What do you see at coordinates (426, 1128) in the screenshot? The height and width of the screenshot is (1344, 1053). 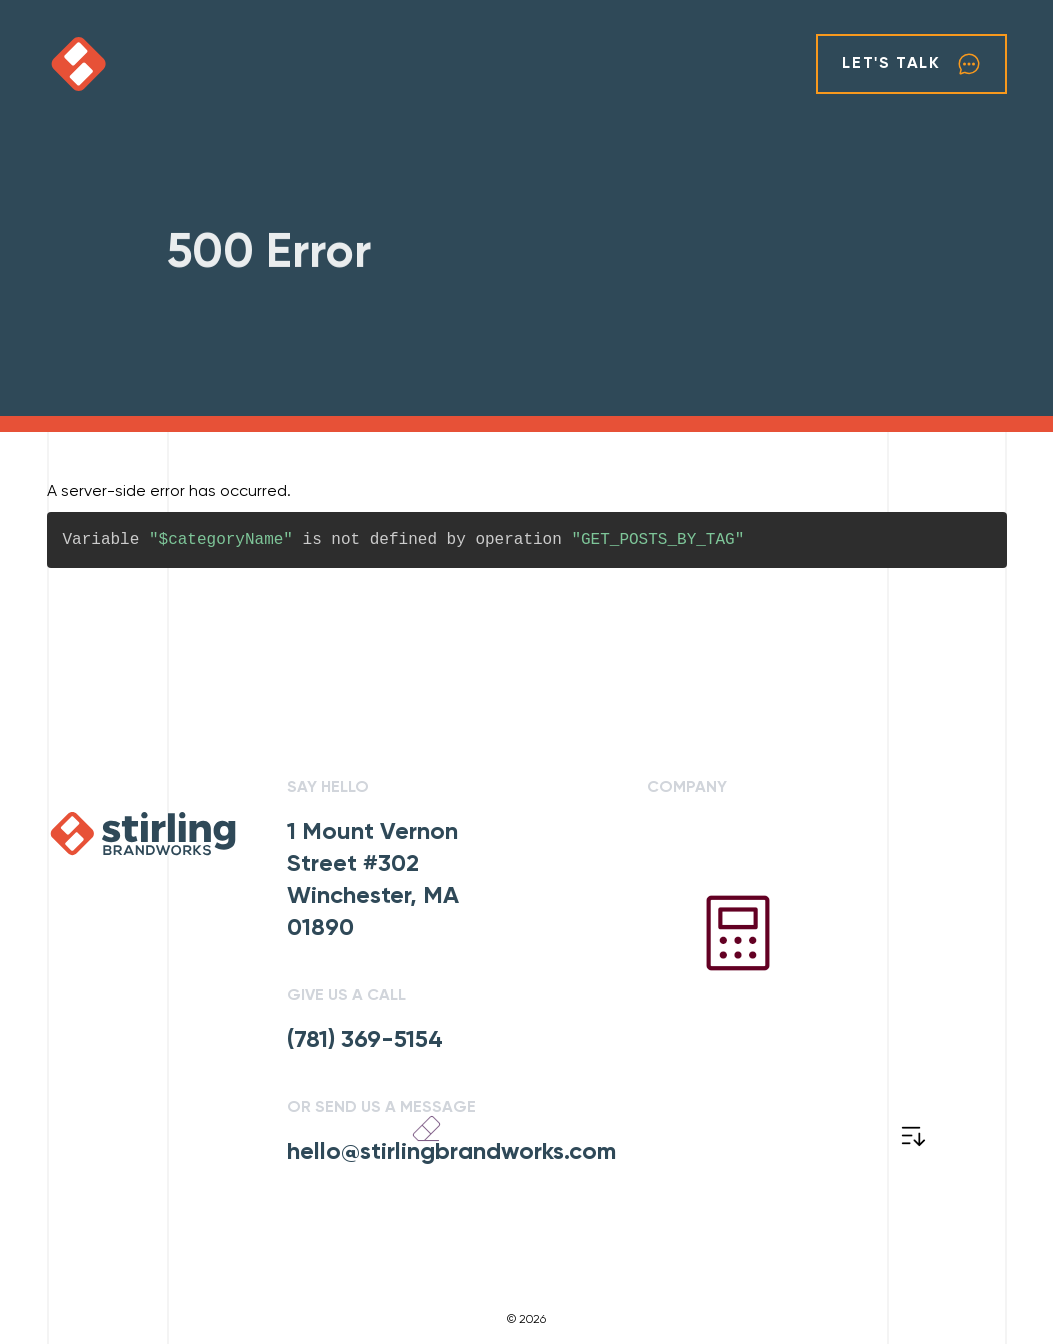 I see `erase or delete content` at bounding box center [426, 1128].